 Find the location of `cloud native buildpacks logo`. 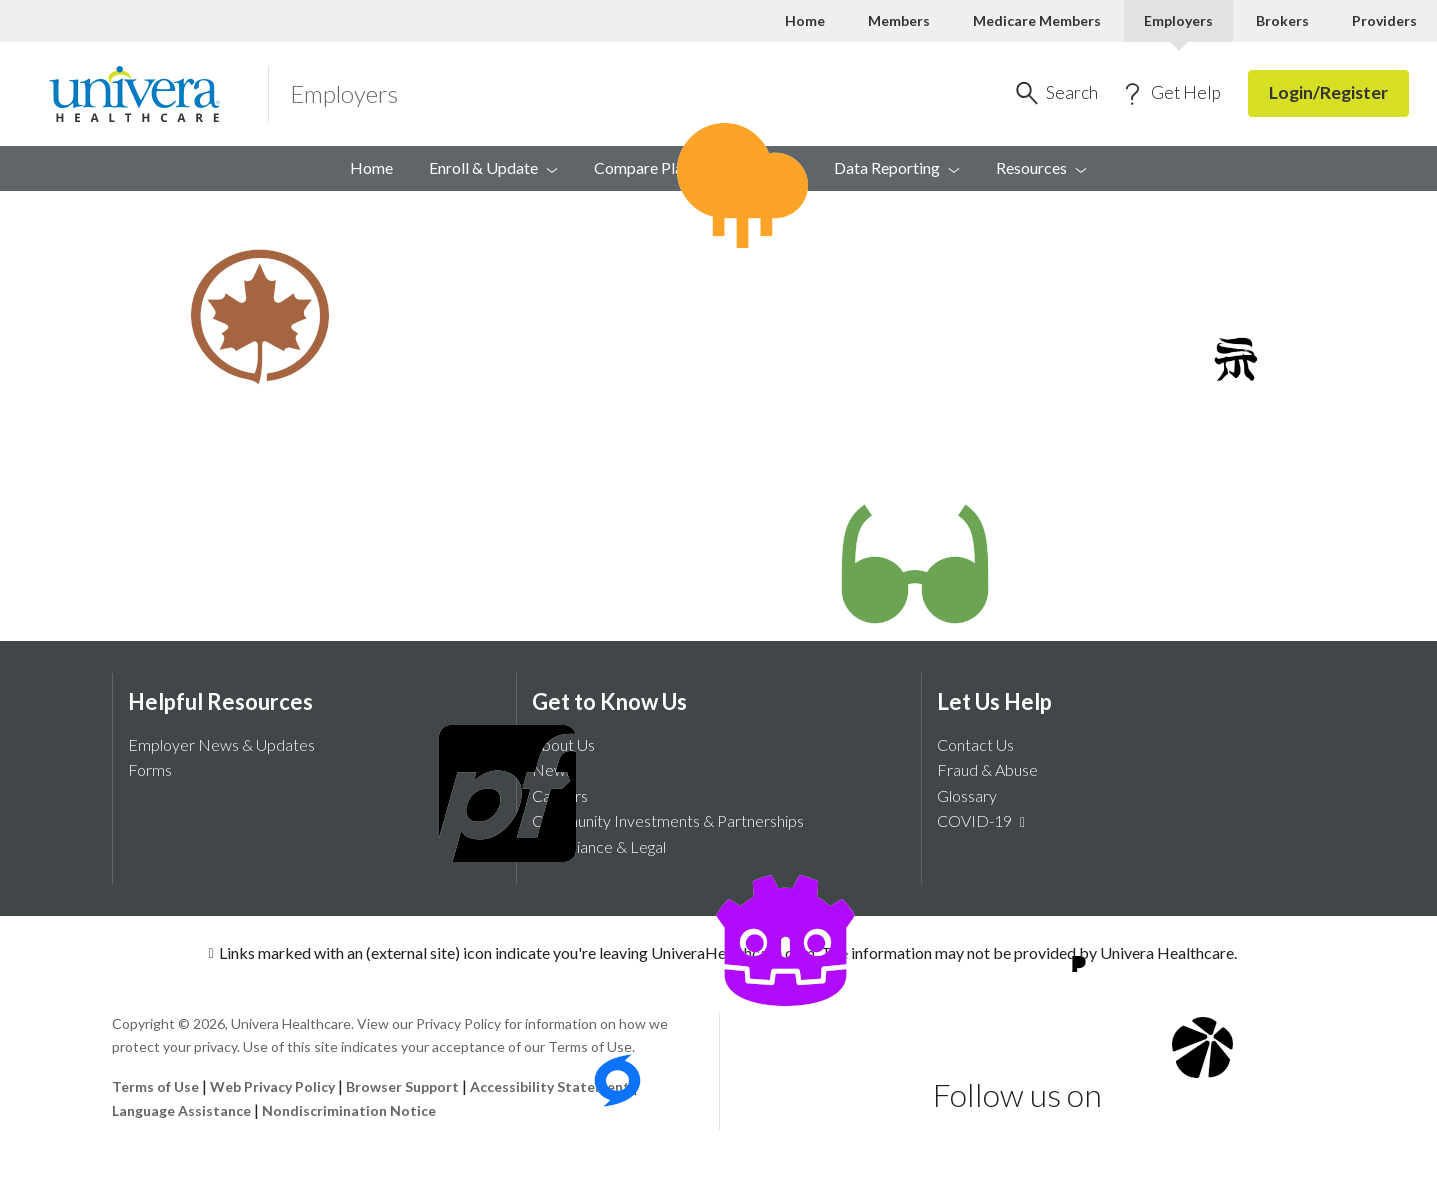

cloud native buildpacks logo is located at coordinates (1202, 1047).